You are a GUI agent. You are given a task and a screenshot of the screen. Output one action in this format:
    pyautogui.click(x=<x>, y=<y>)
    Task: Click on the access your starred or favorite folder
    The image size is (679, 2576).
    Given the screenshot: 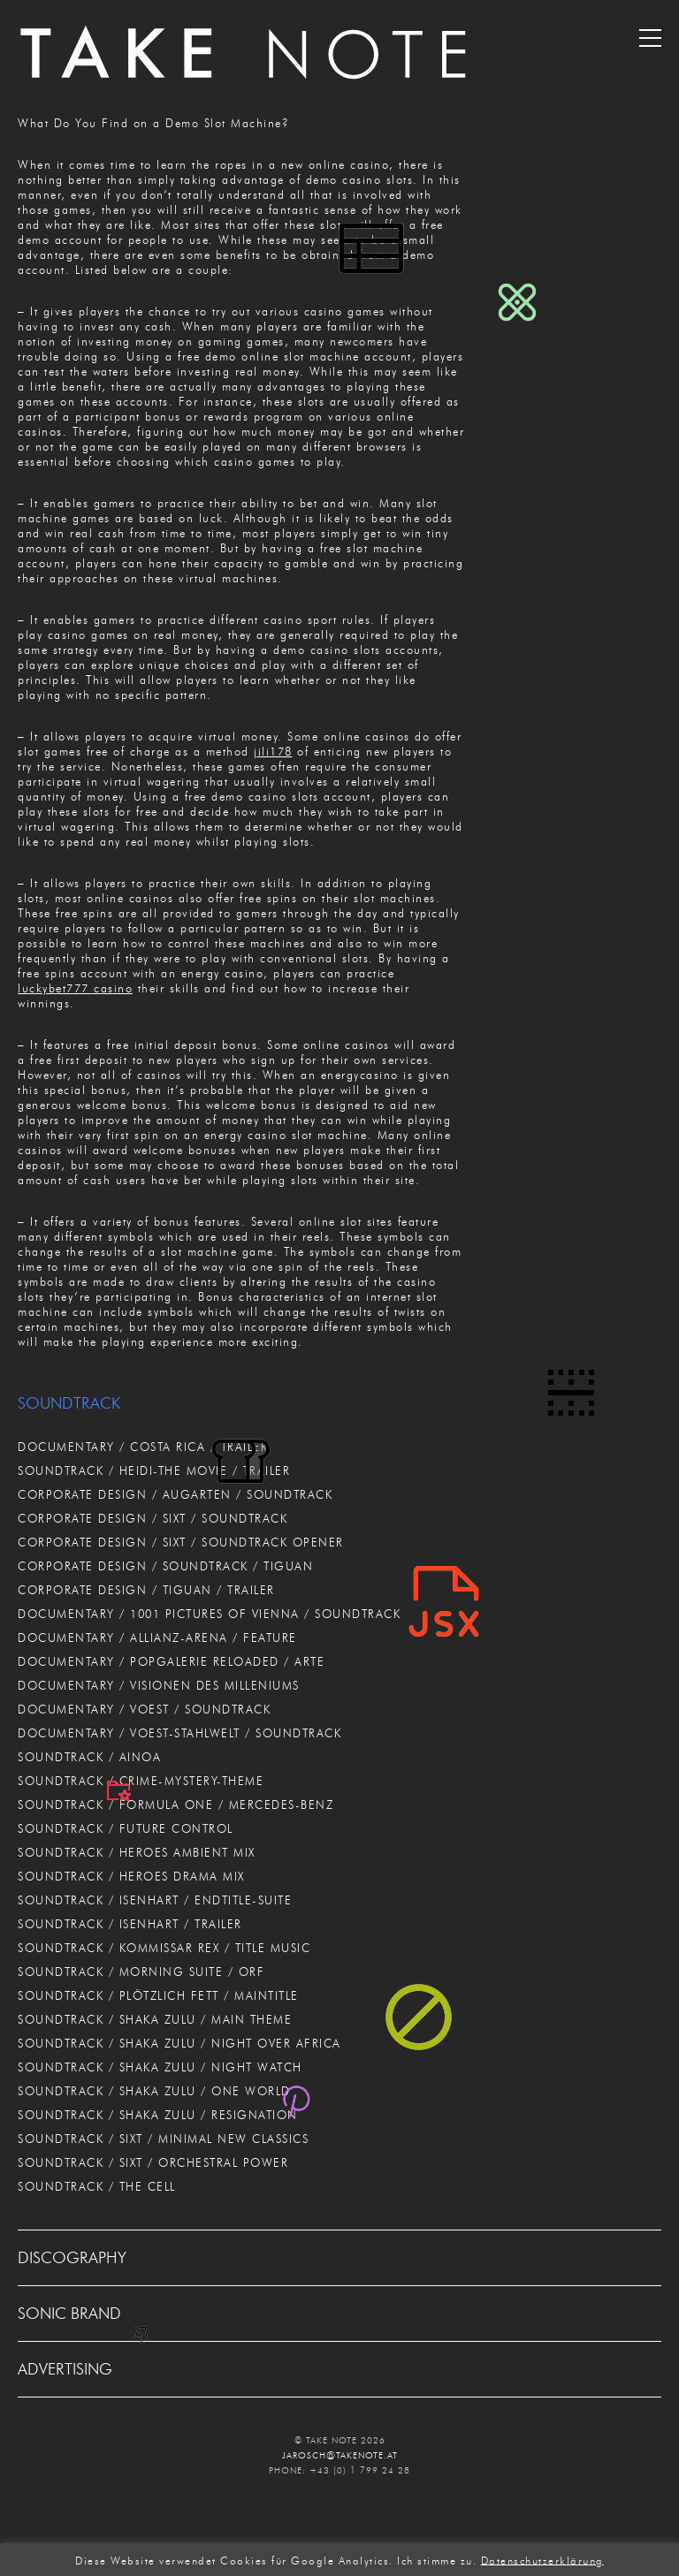 What is the action you would take?
    pyautogui.click(x=118, y=1790)
    